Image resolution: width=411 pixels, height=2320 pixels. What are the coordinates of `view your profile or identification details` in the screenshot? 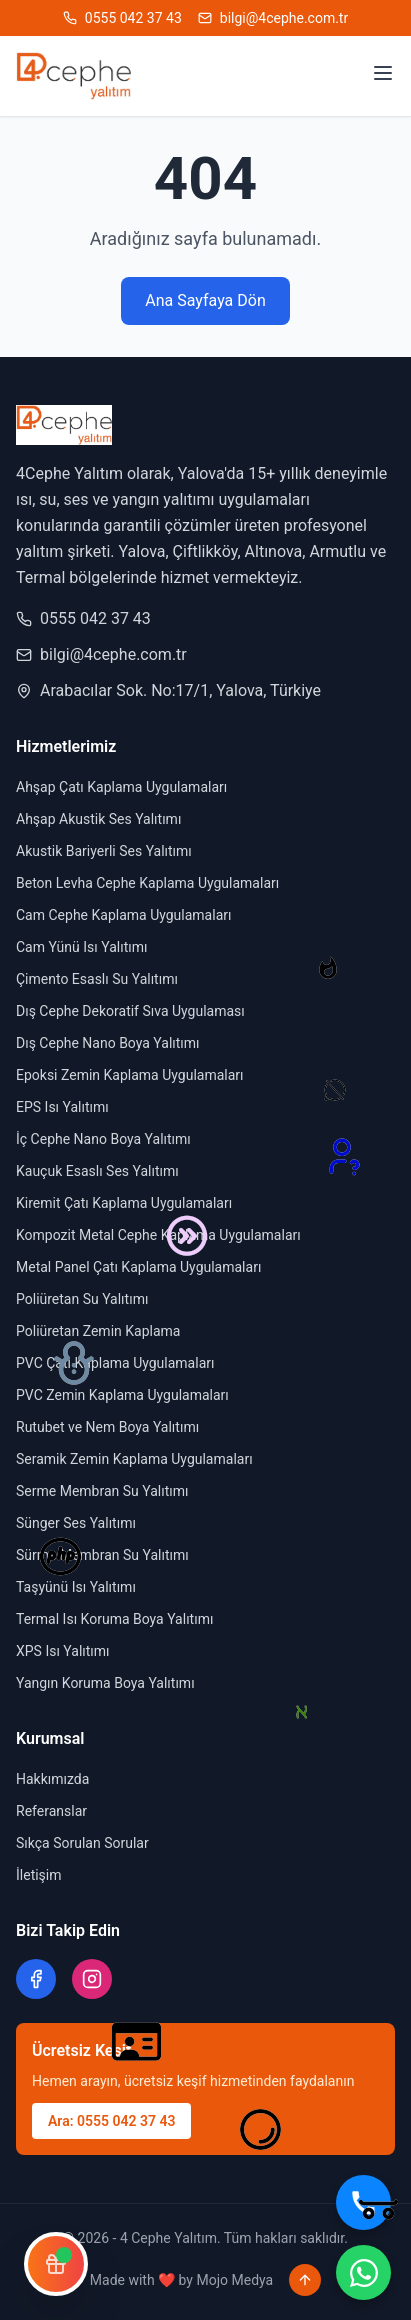 It's located at (136, 2041).